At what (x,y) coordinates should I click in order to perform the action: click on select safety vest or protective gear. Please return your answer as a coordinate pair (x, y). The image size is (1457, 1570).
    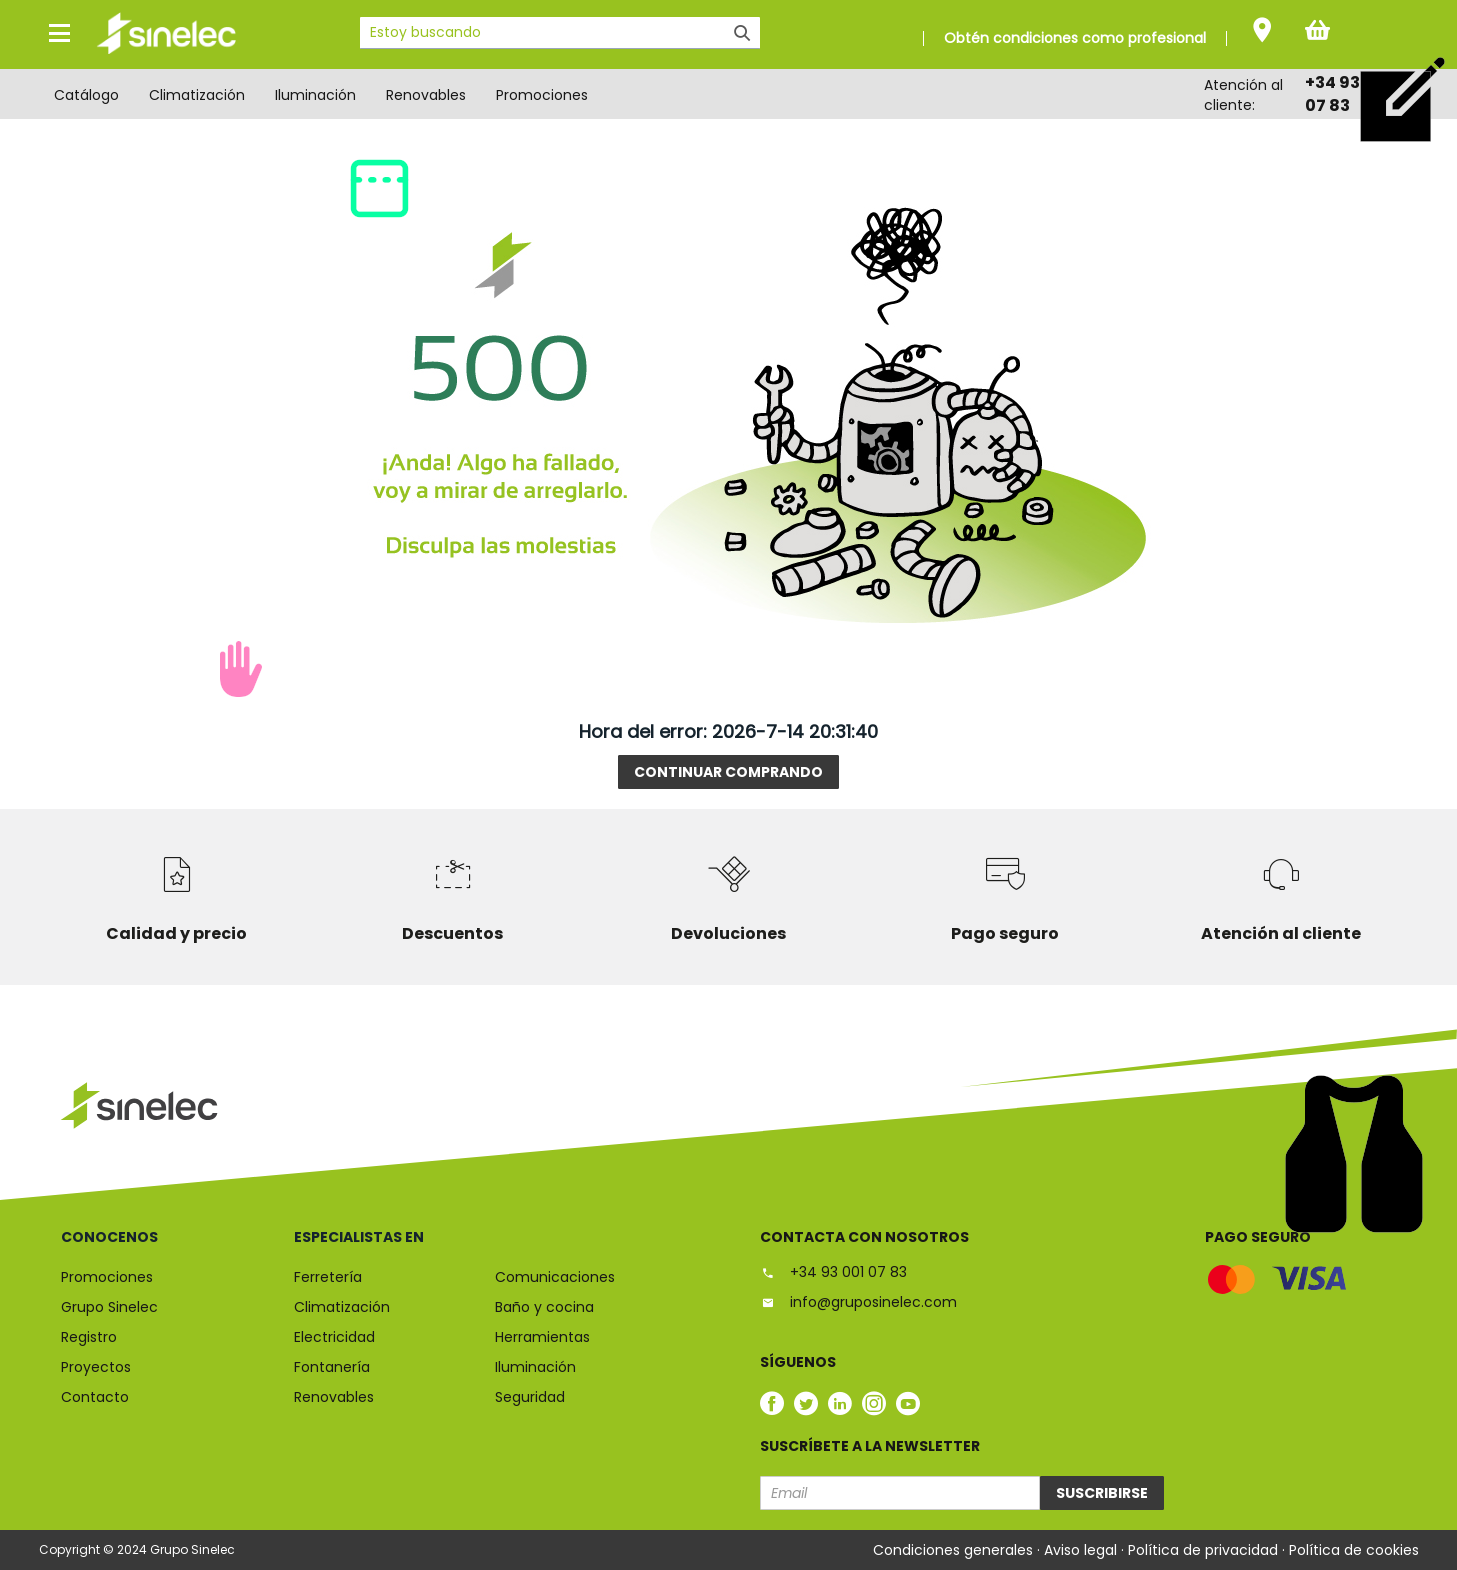
    Looking at the image, I should click on (1354, 1154).